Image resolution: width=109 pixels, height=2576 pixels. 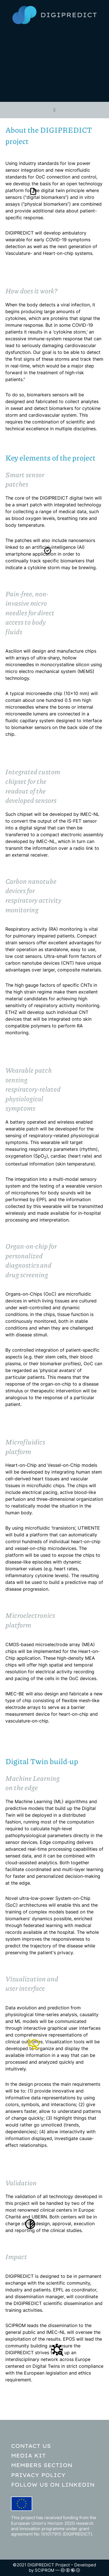 I want to click on remove a file from your collection, so click(x=33, y=191).